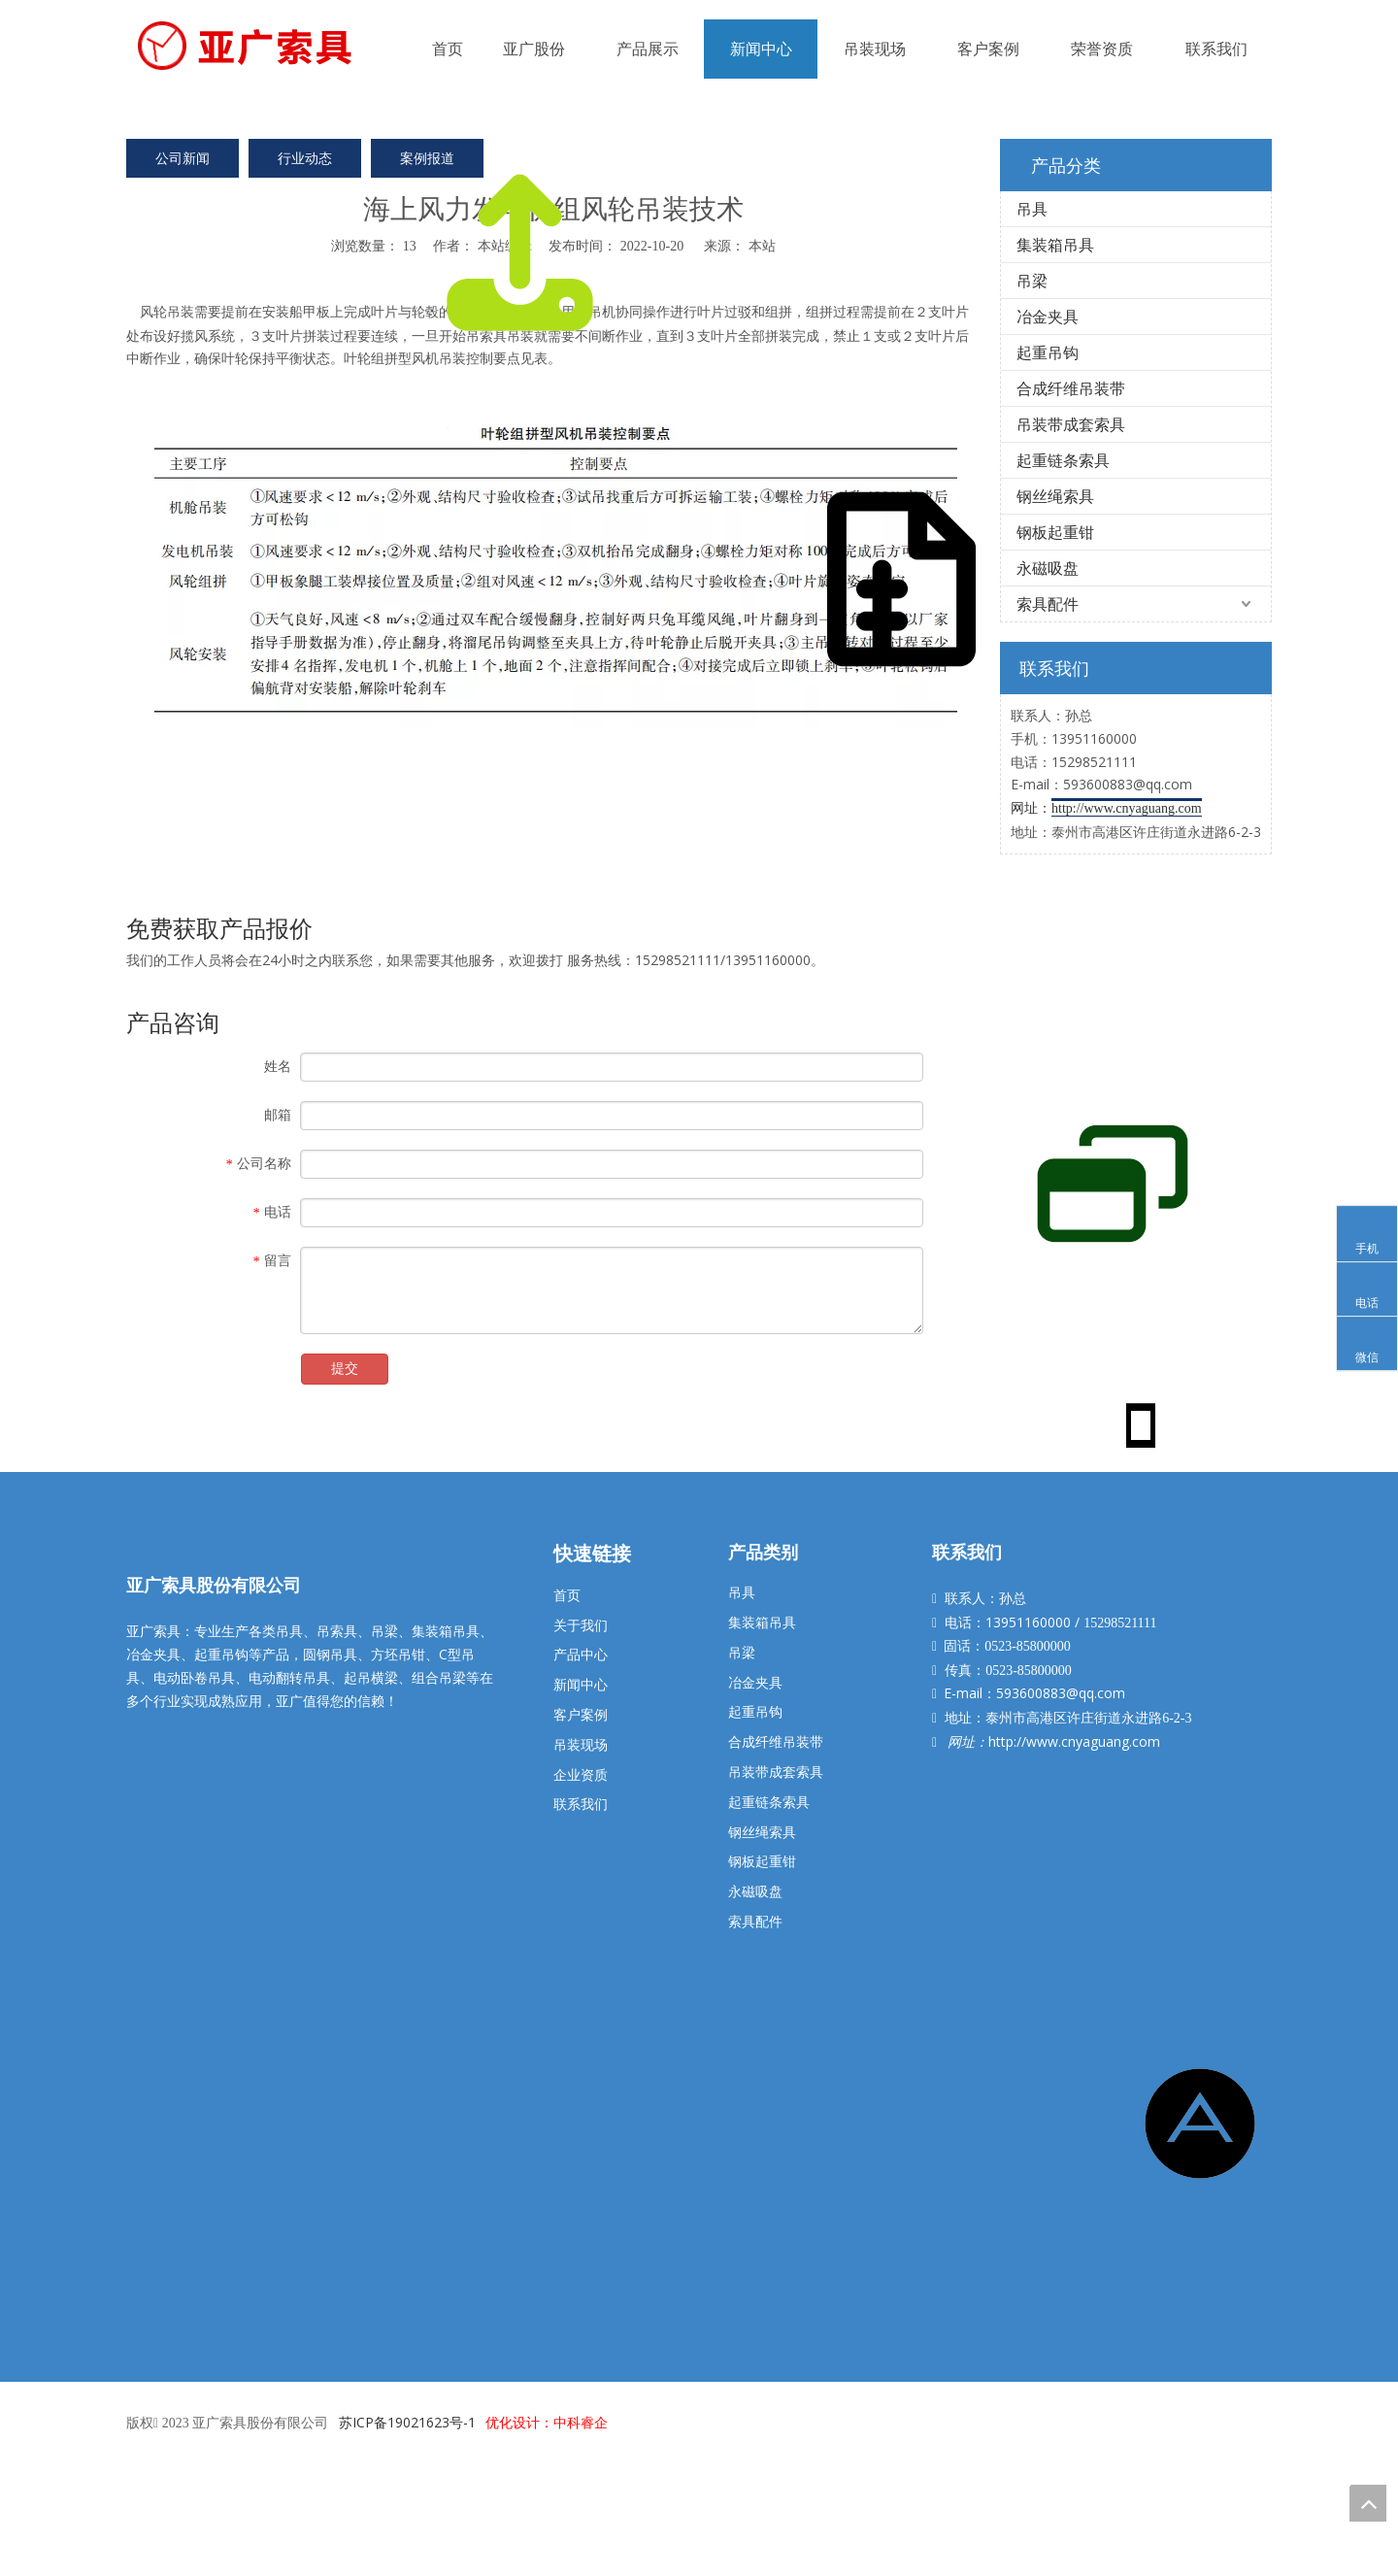 The width and height of the screenshot is (1398, 2576). I want to click on access compressed or archived files, so click(901, 579).